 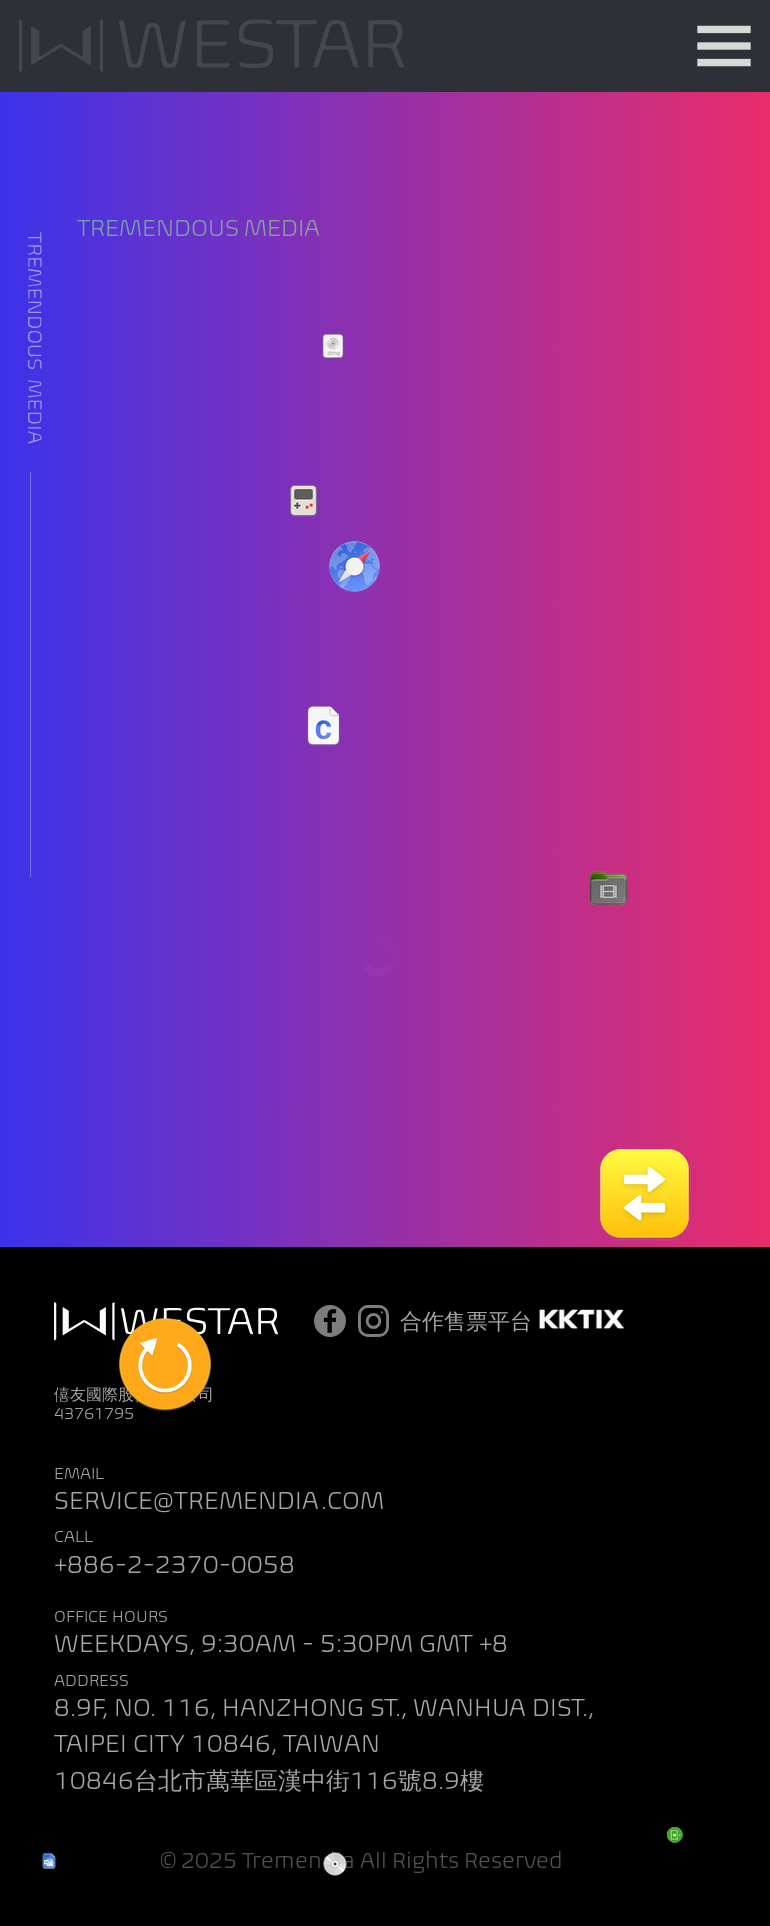 What do you see at coordinates (333, 346) in the screenshot?
I see `apple disk image file (.dmg)` at bounding box center [333, 346].